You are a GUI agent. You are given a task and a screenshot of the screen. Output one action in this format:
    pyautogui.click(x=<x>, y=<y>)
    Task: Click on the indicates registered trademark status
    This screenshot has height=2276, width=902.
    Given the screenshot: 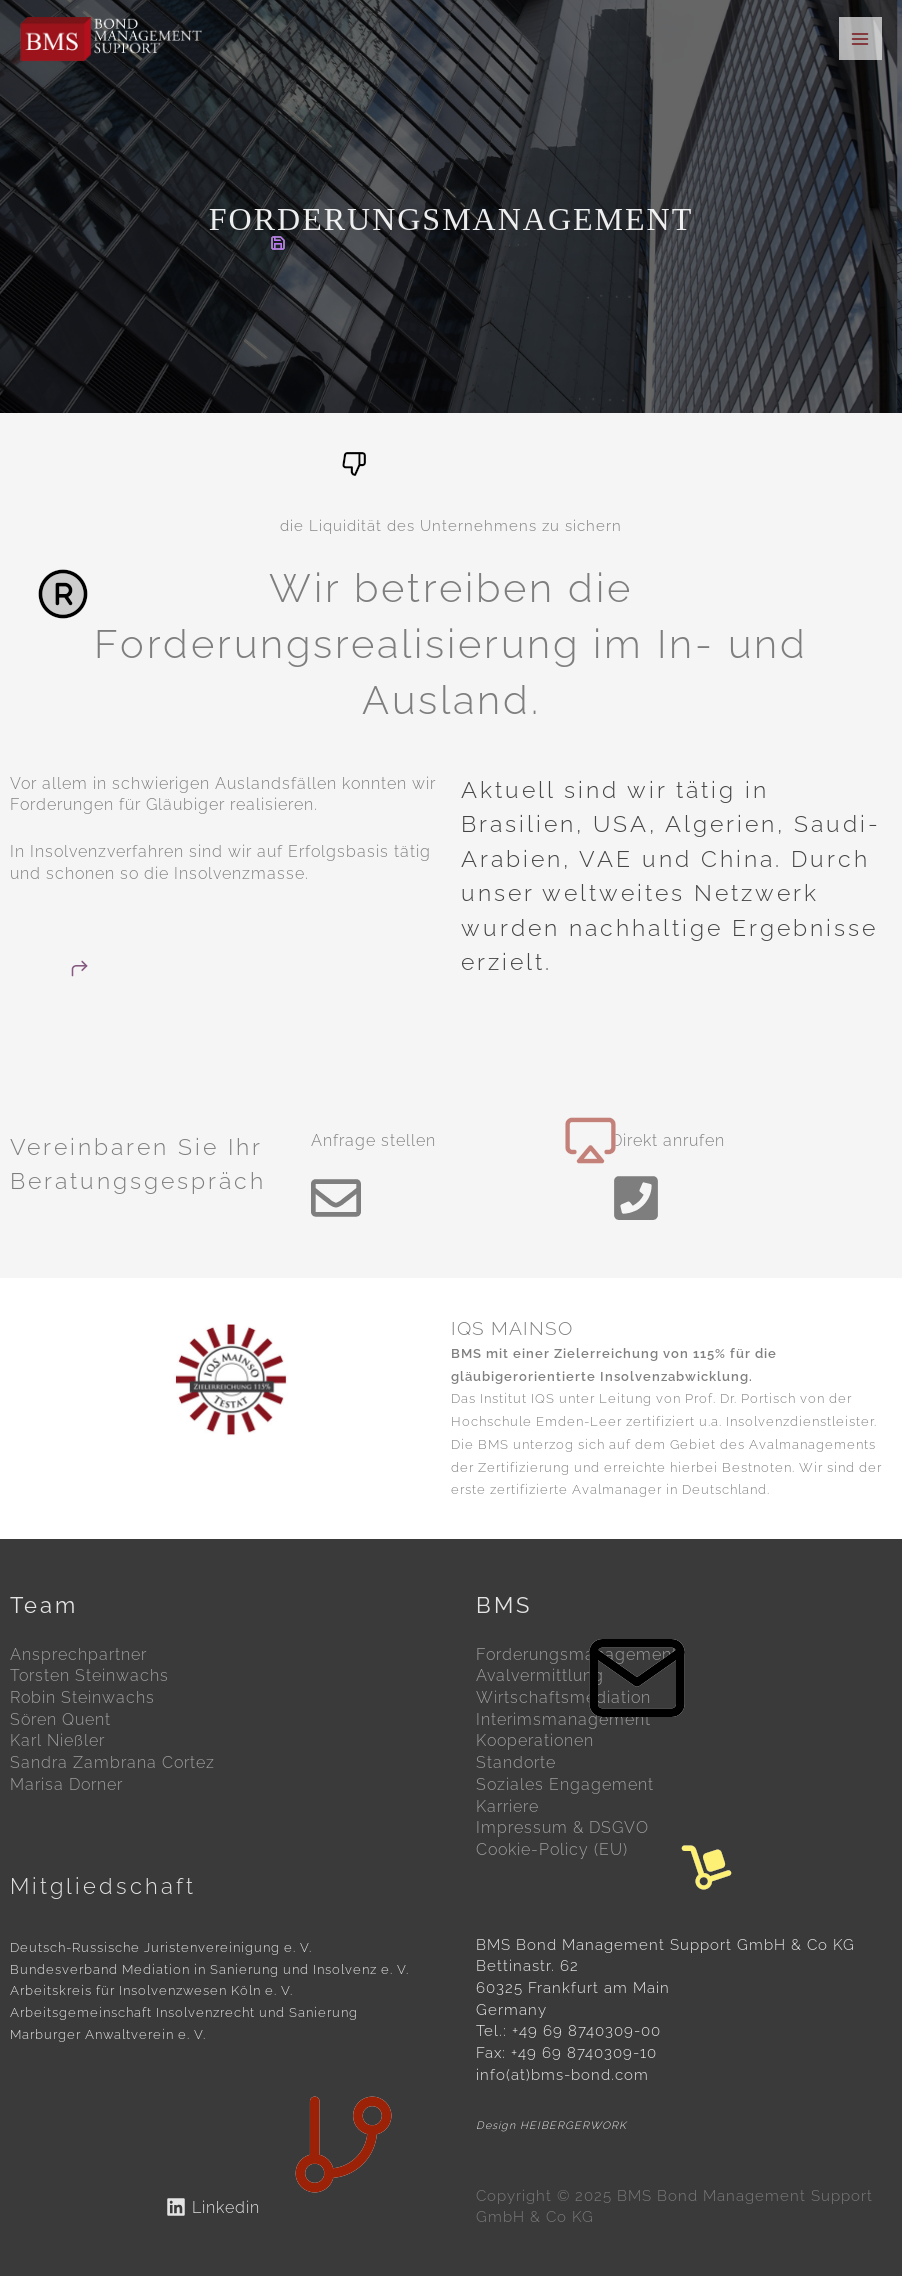 What is the action you would take?
    pyautogui.click(x=63, y=594)
    